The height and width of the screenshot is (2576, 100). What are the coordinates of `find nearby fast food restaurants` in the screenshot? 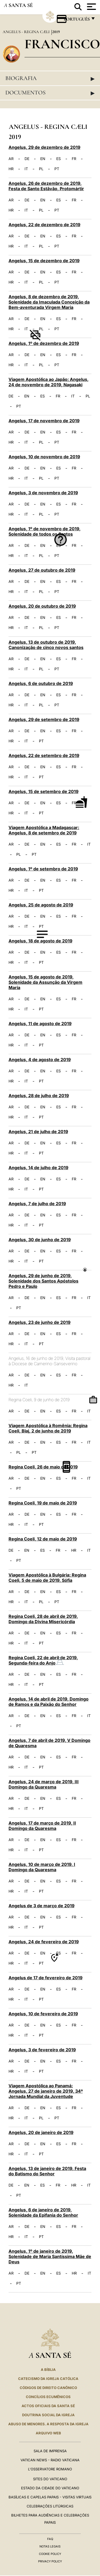 It's located at (81, 802).